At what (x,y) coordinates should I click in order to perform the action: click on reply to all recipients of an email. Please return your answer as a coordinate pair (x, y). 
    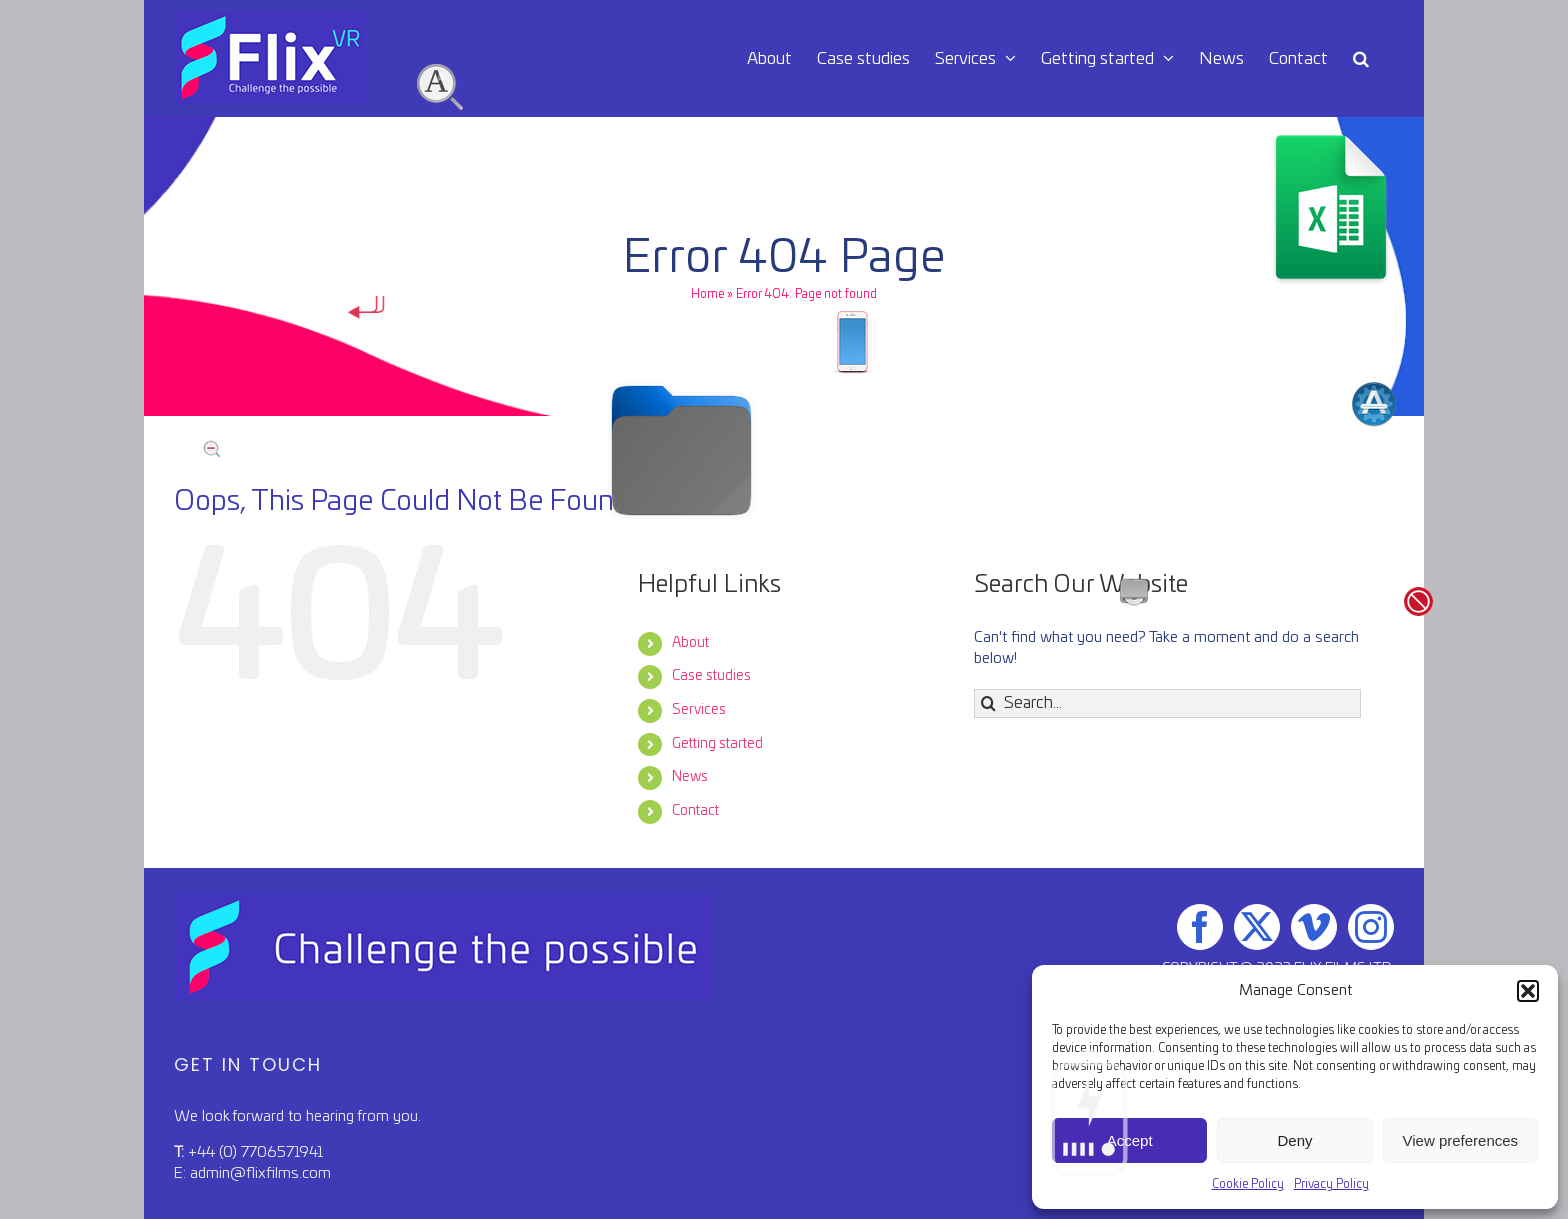
    Looking at the image, I should click on (365, 304).